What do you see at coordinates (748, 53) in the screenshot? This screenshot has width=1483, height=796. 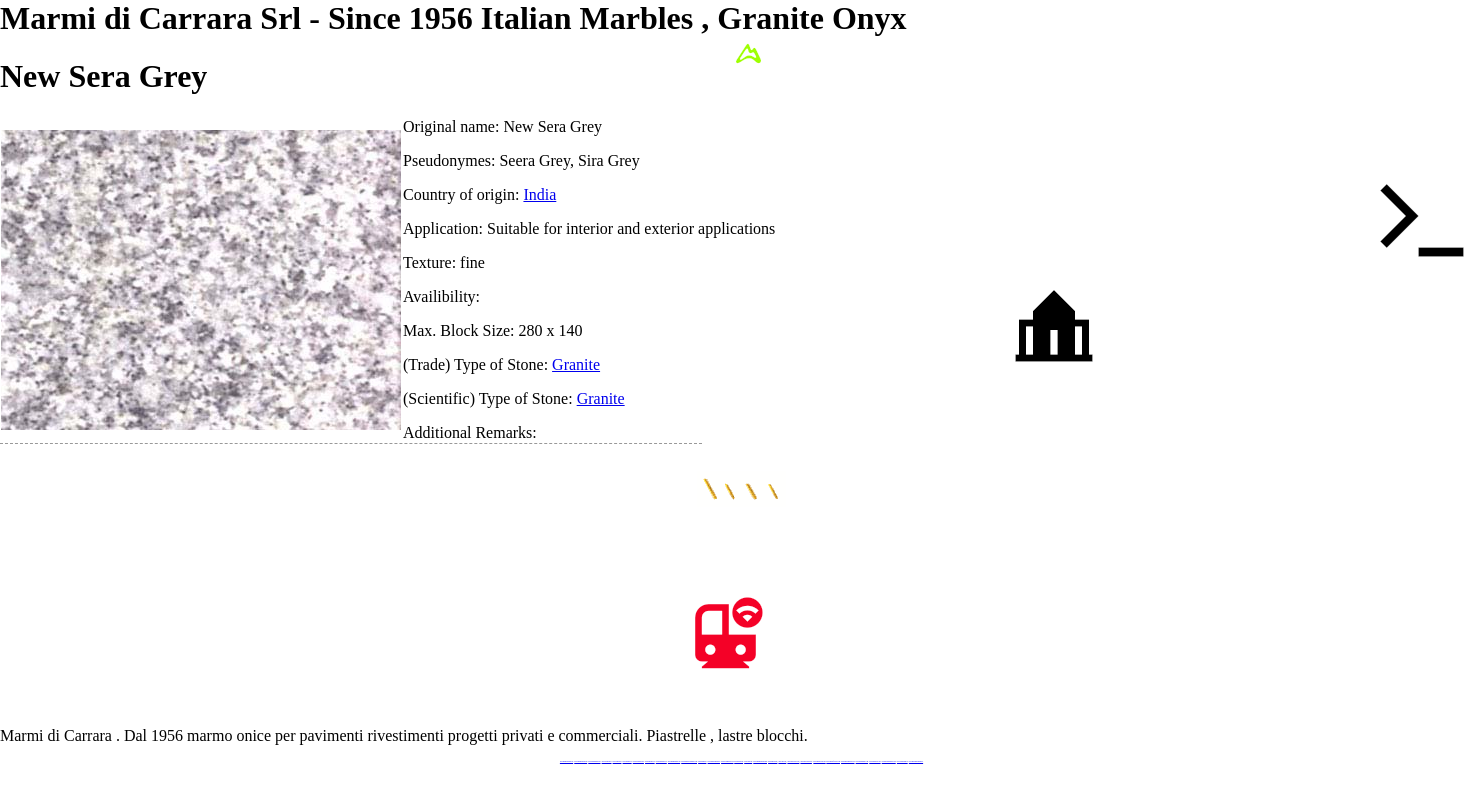 I see `open the AllTrails app` at bounding box center [748, 53].